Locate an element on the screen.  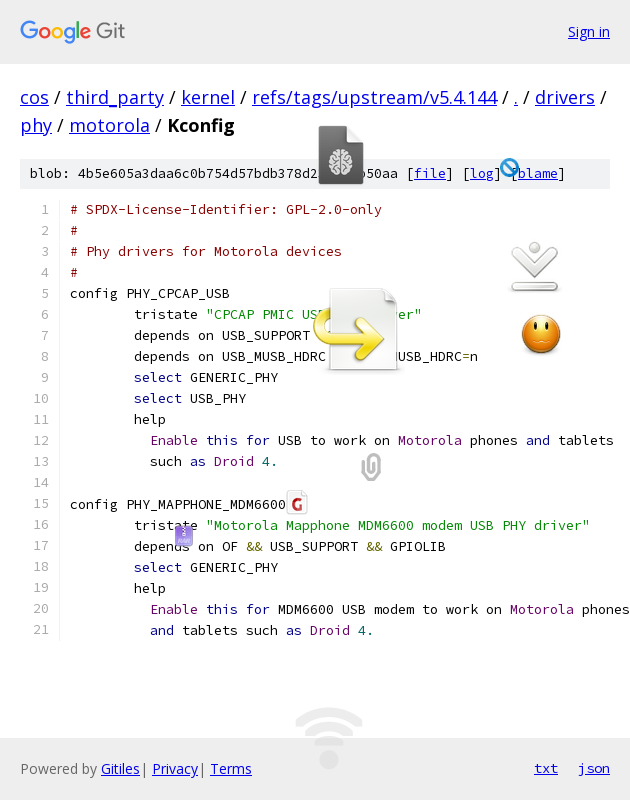
indicates a warning or concern status is located at coordinates (541, 334).